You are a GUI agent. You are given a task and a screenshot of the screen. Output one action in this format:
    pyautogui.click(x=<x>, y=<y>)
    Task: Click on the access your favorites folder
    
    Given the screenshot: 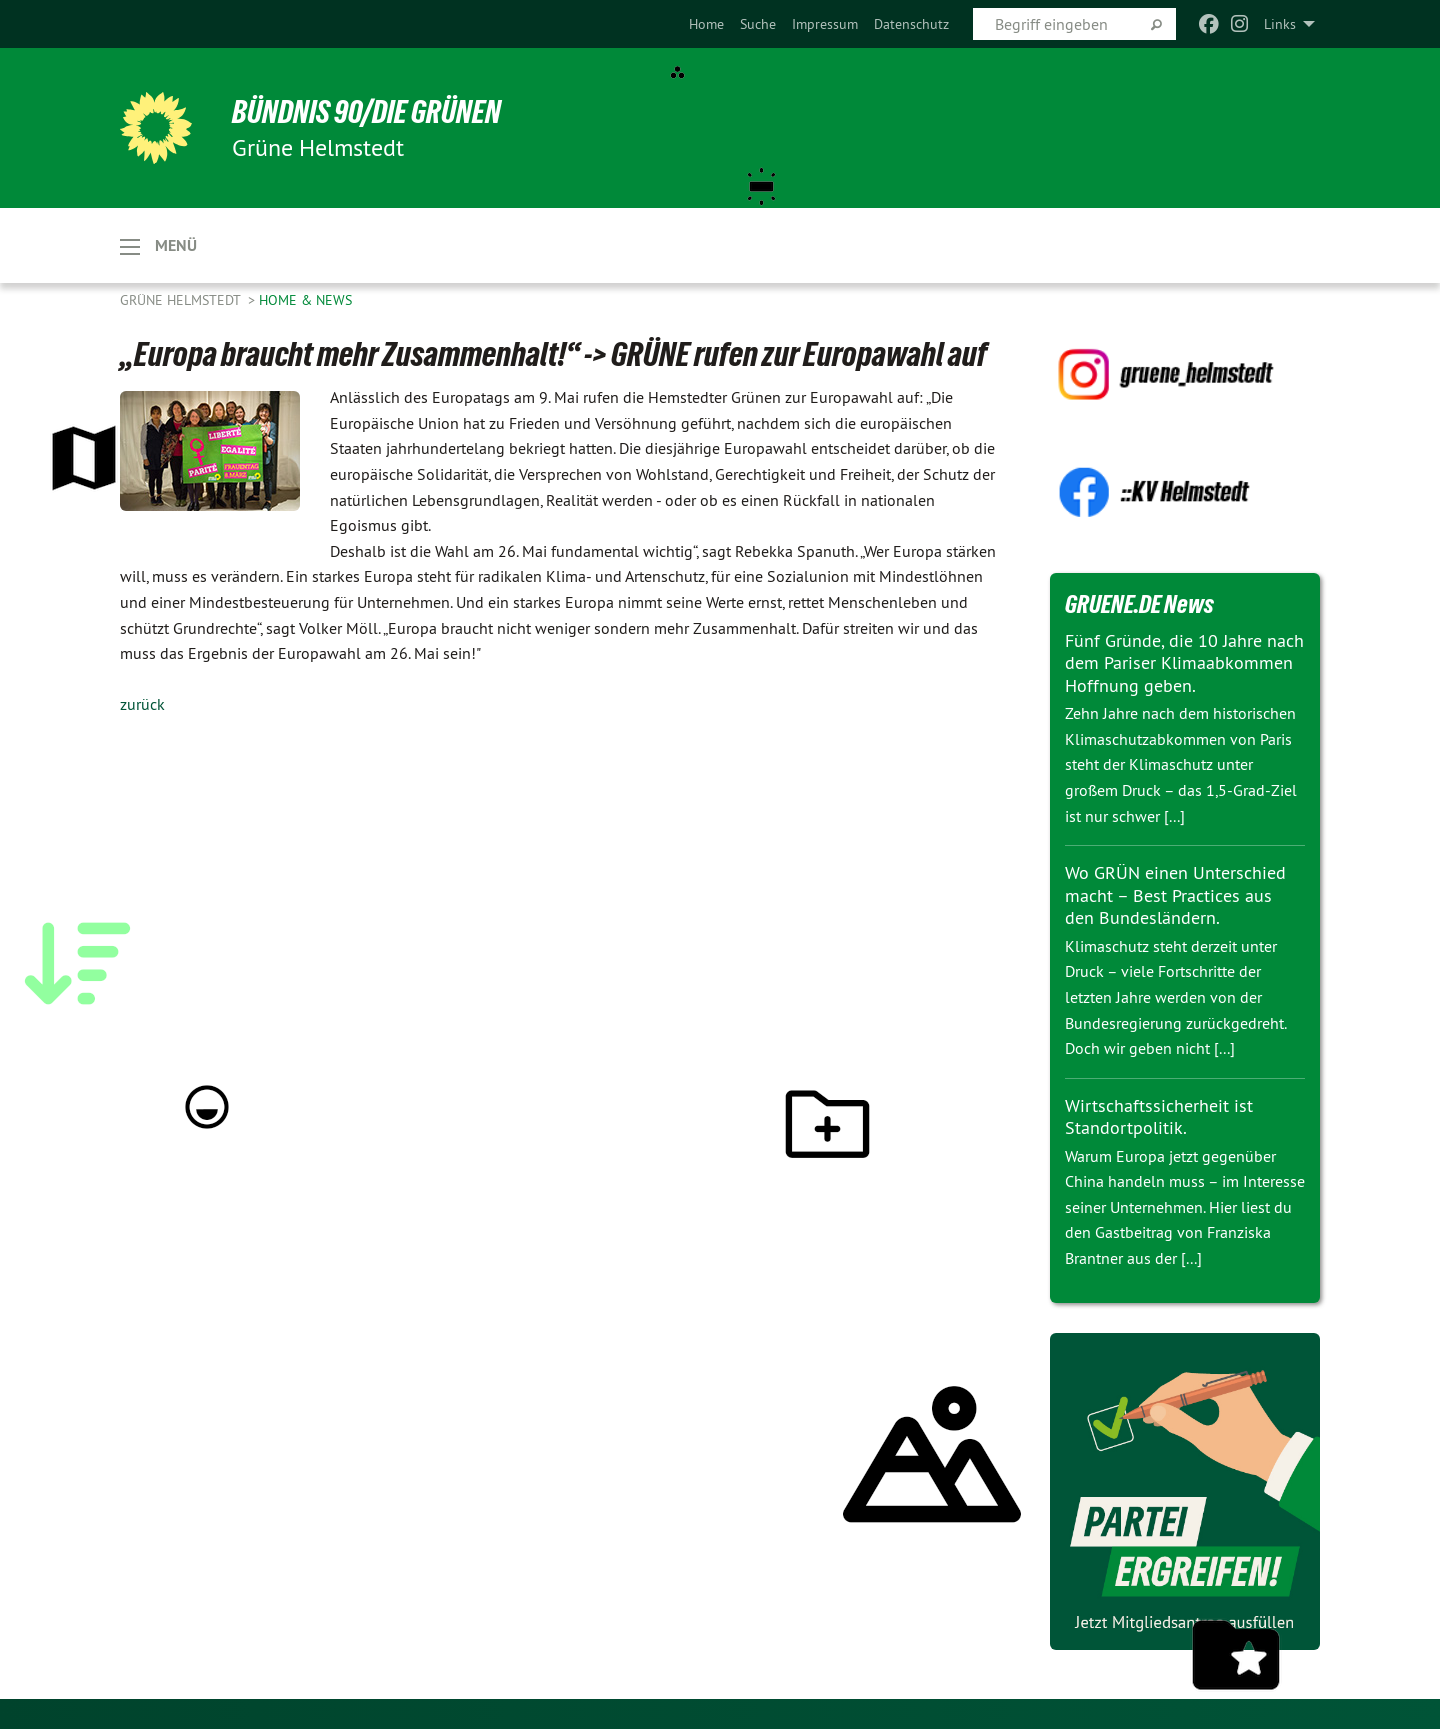 What is the action you would take?
    pyautogui.click(x=1236, y=1655)
    